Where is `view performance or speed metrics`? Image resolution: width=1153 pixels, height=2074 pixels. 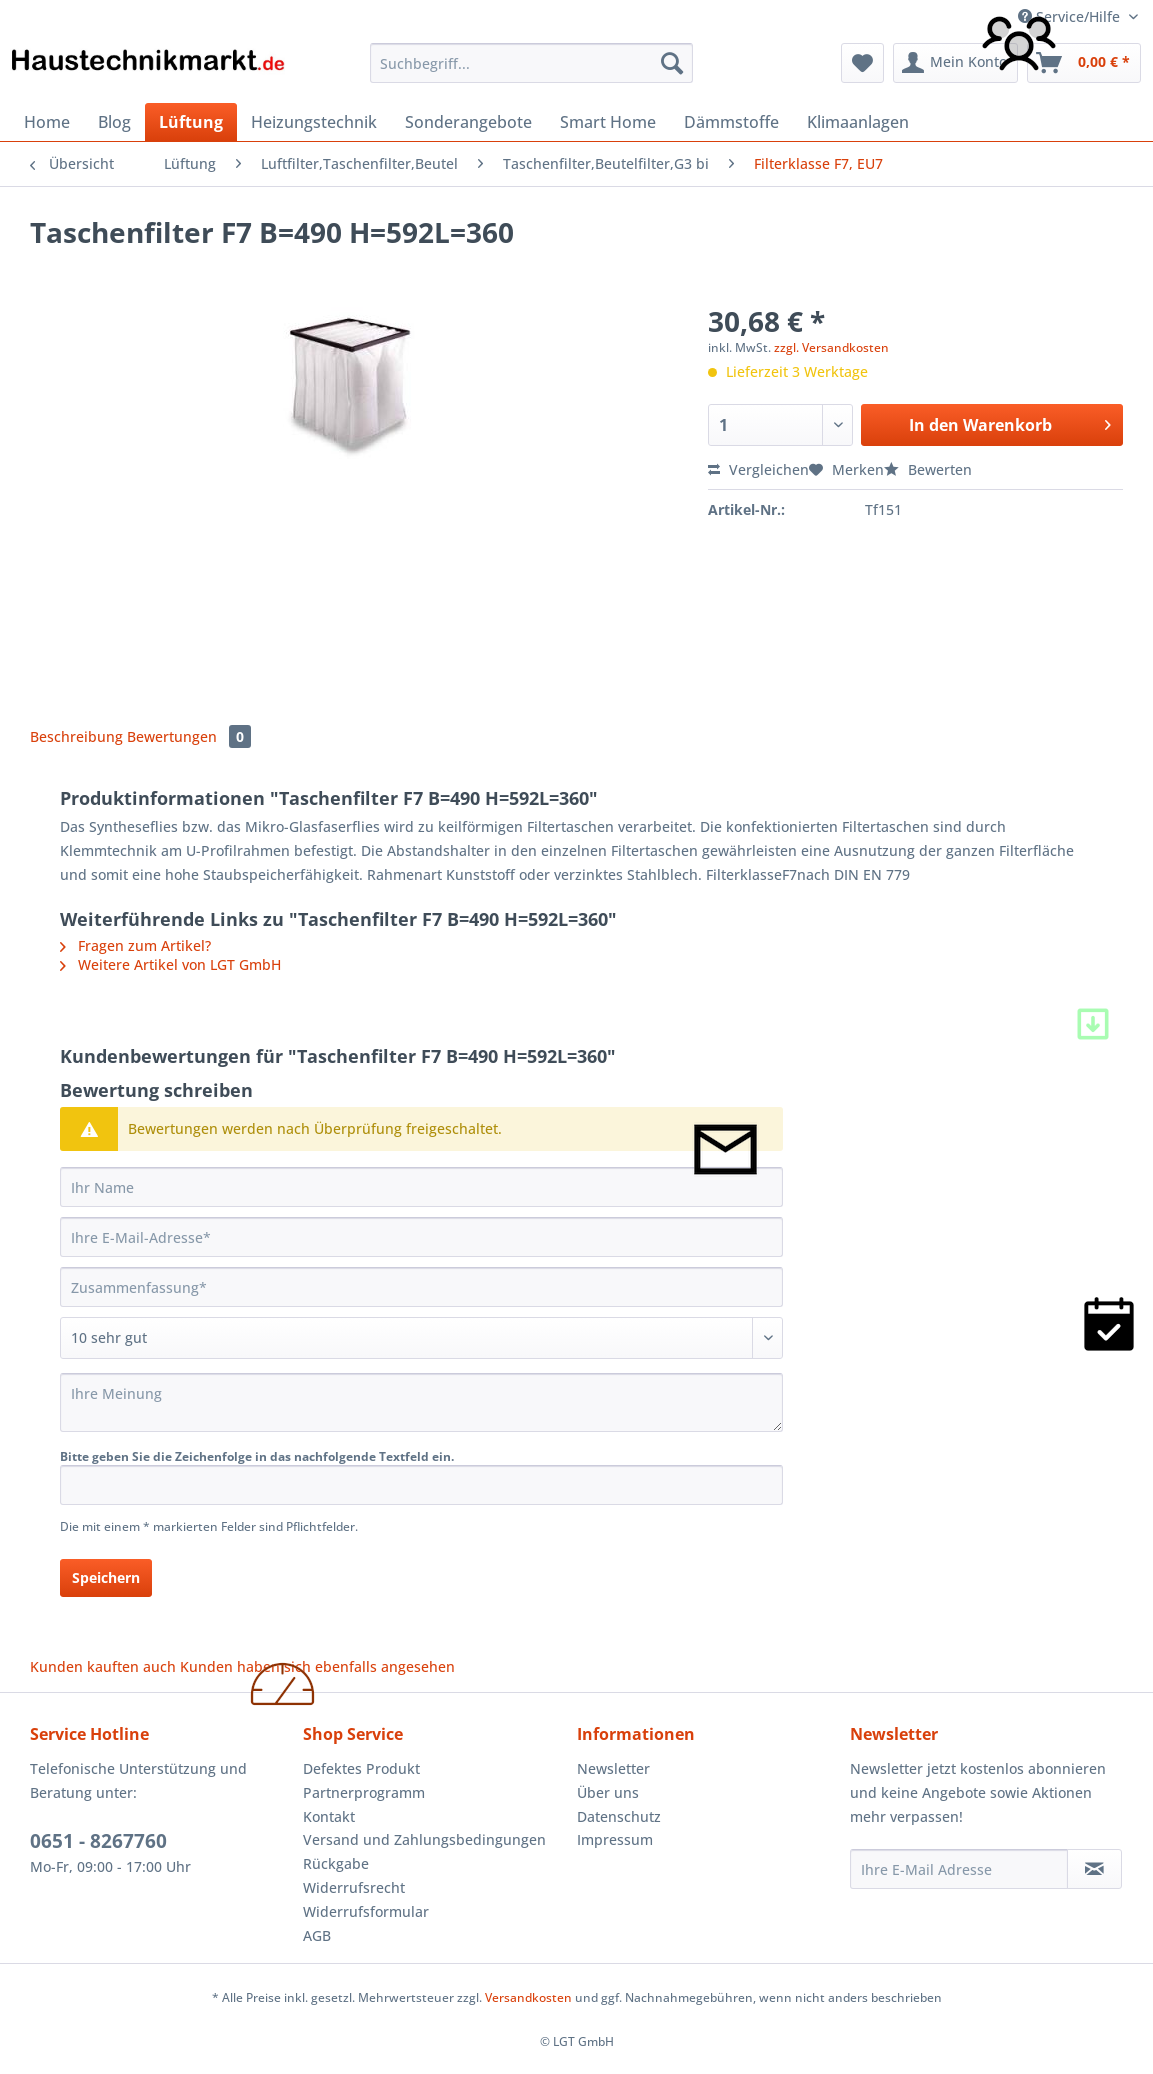 view performance or speed metrics is located at coordinates (282, 1687).